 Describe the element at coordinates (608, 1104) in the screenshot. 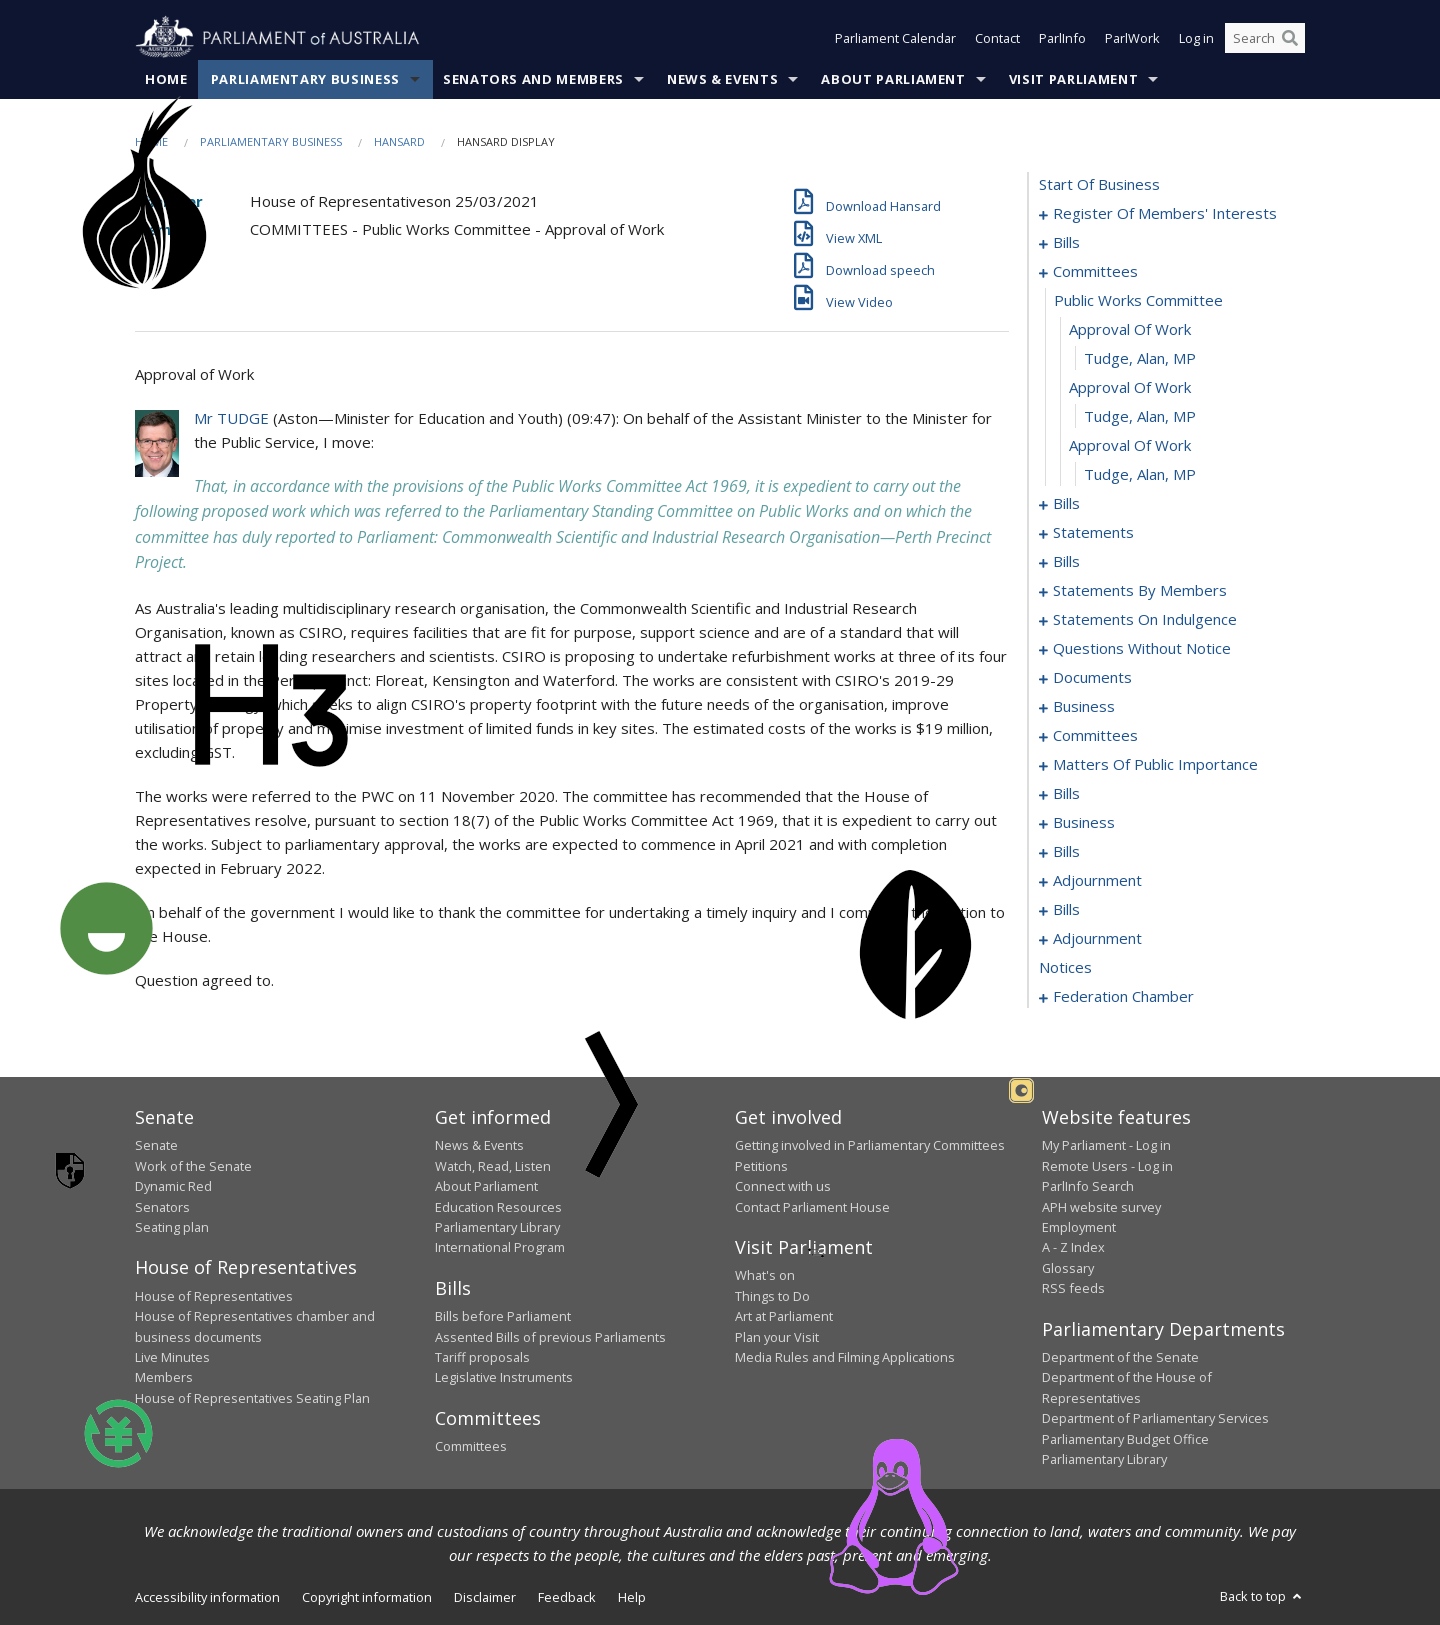

I see `navigate to the next item or page` at that location.